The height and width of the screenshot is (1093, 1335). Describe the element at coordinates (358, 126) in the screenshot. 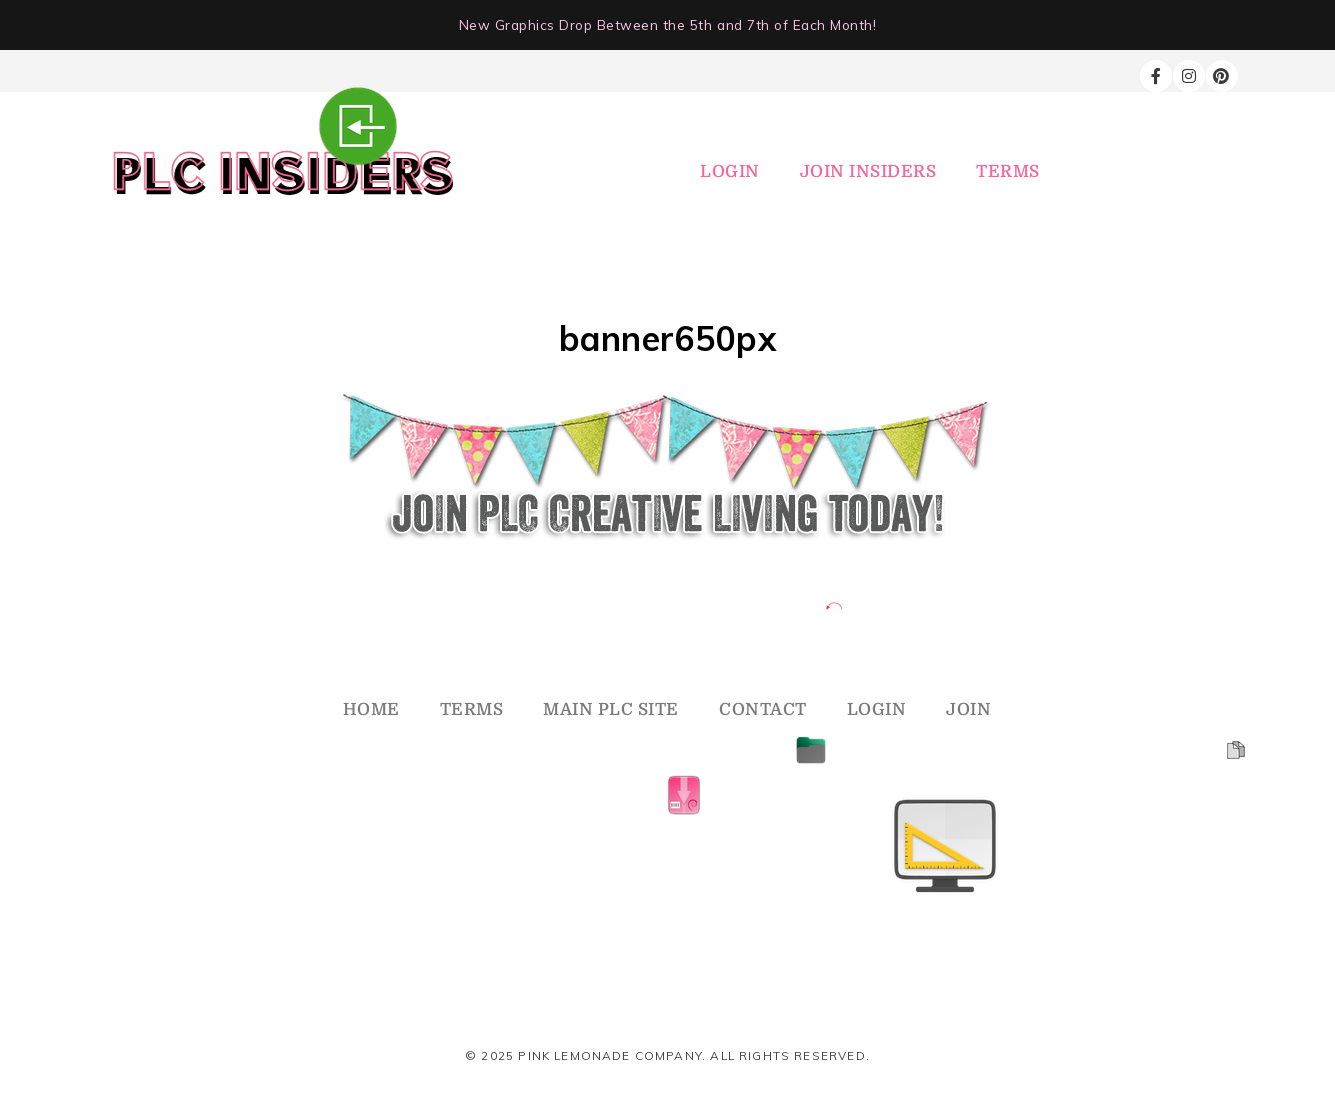

I see `log out of the current session` at that location.